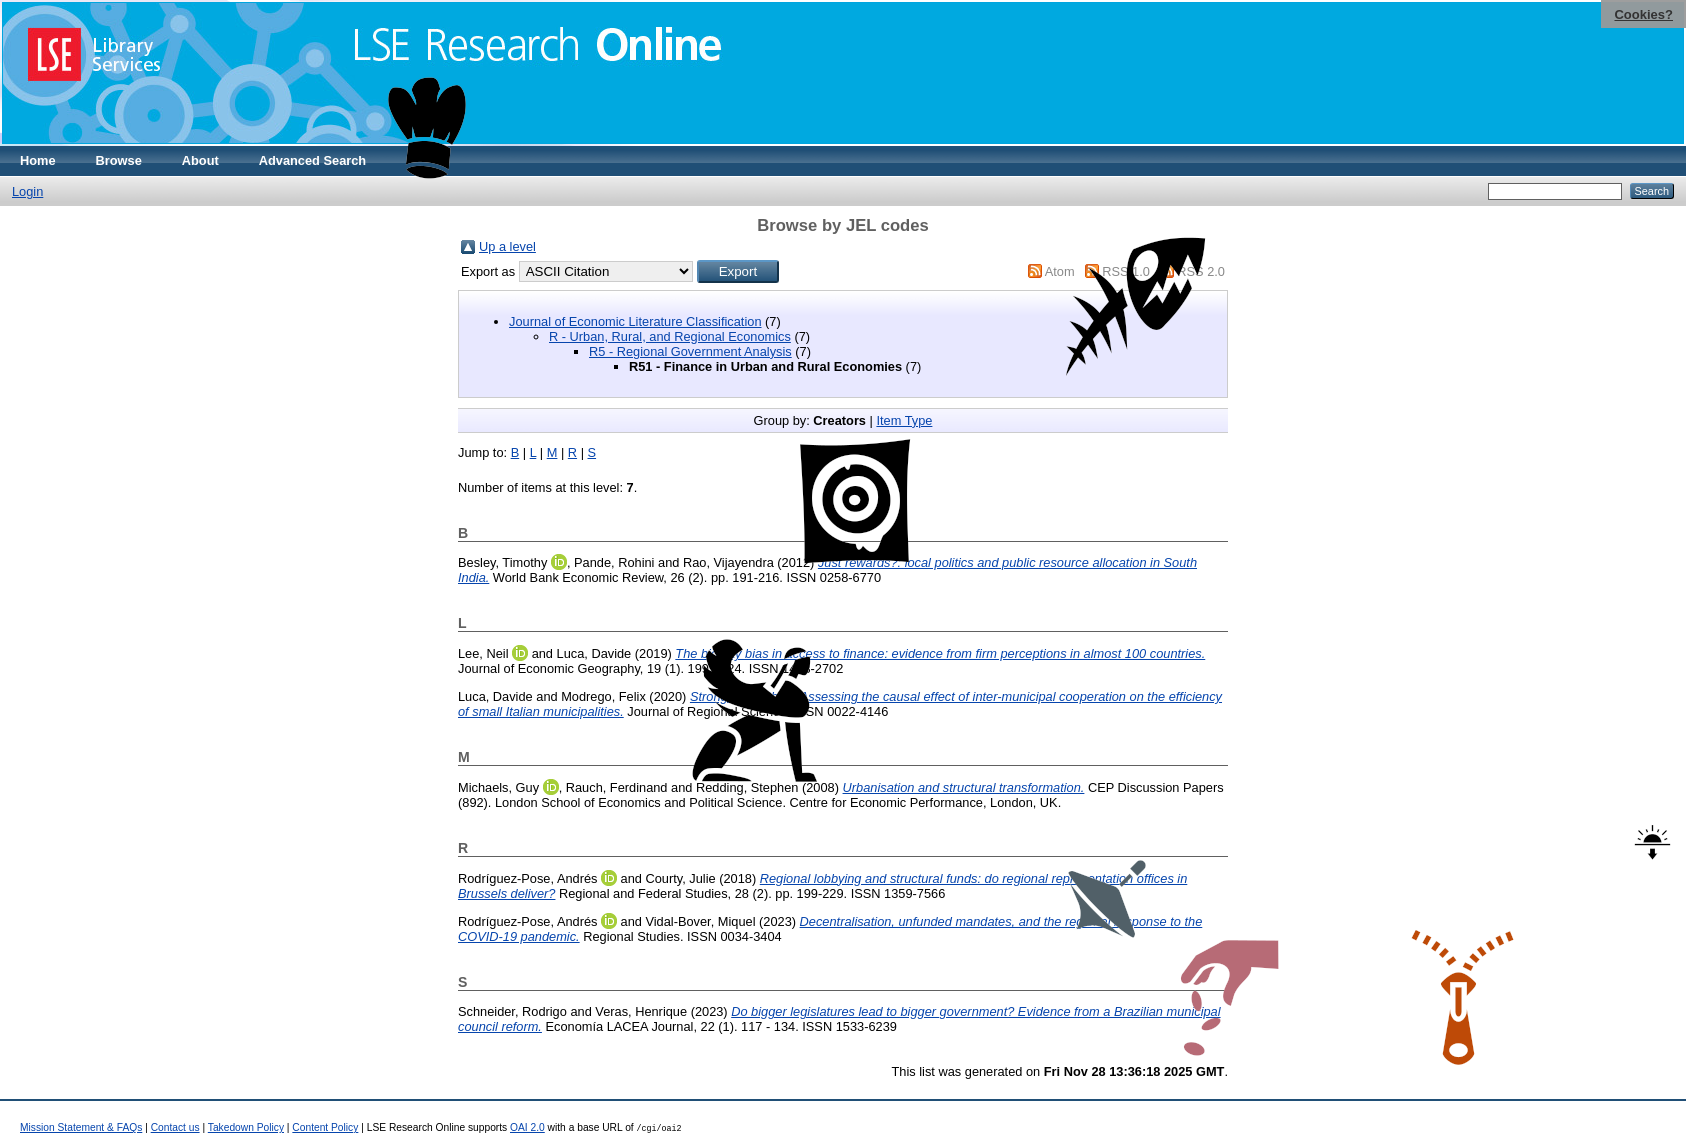  What do you see at coordinates (1218, 999) in the screenshot?
I see `make a payment or purchase` at bounding box center [1218, 999].